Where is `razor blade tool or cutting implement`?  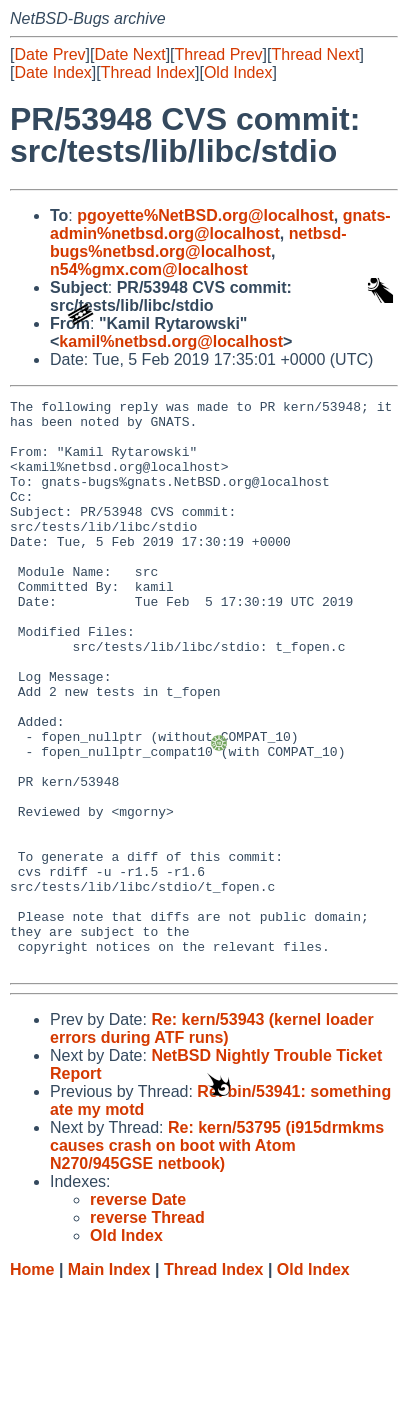 razor blade tool or cutting implement is located at coordinates (80, 314).